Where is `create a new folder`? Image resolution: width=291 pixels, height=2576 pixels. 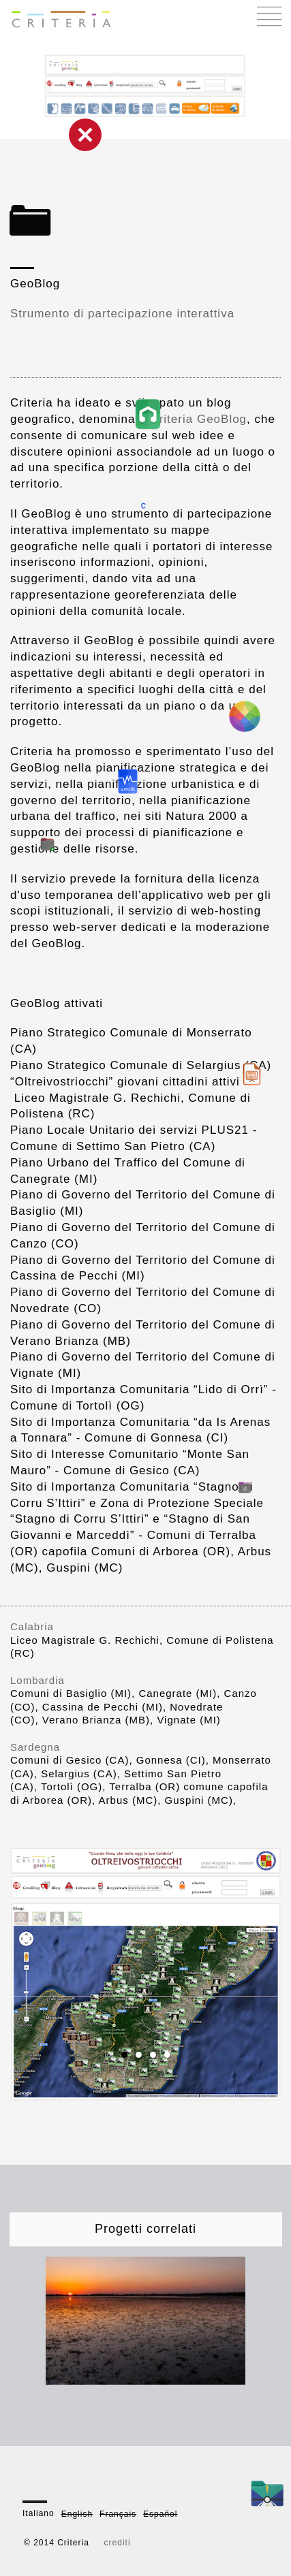
create a new folder is located at coordinates (47, 844).